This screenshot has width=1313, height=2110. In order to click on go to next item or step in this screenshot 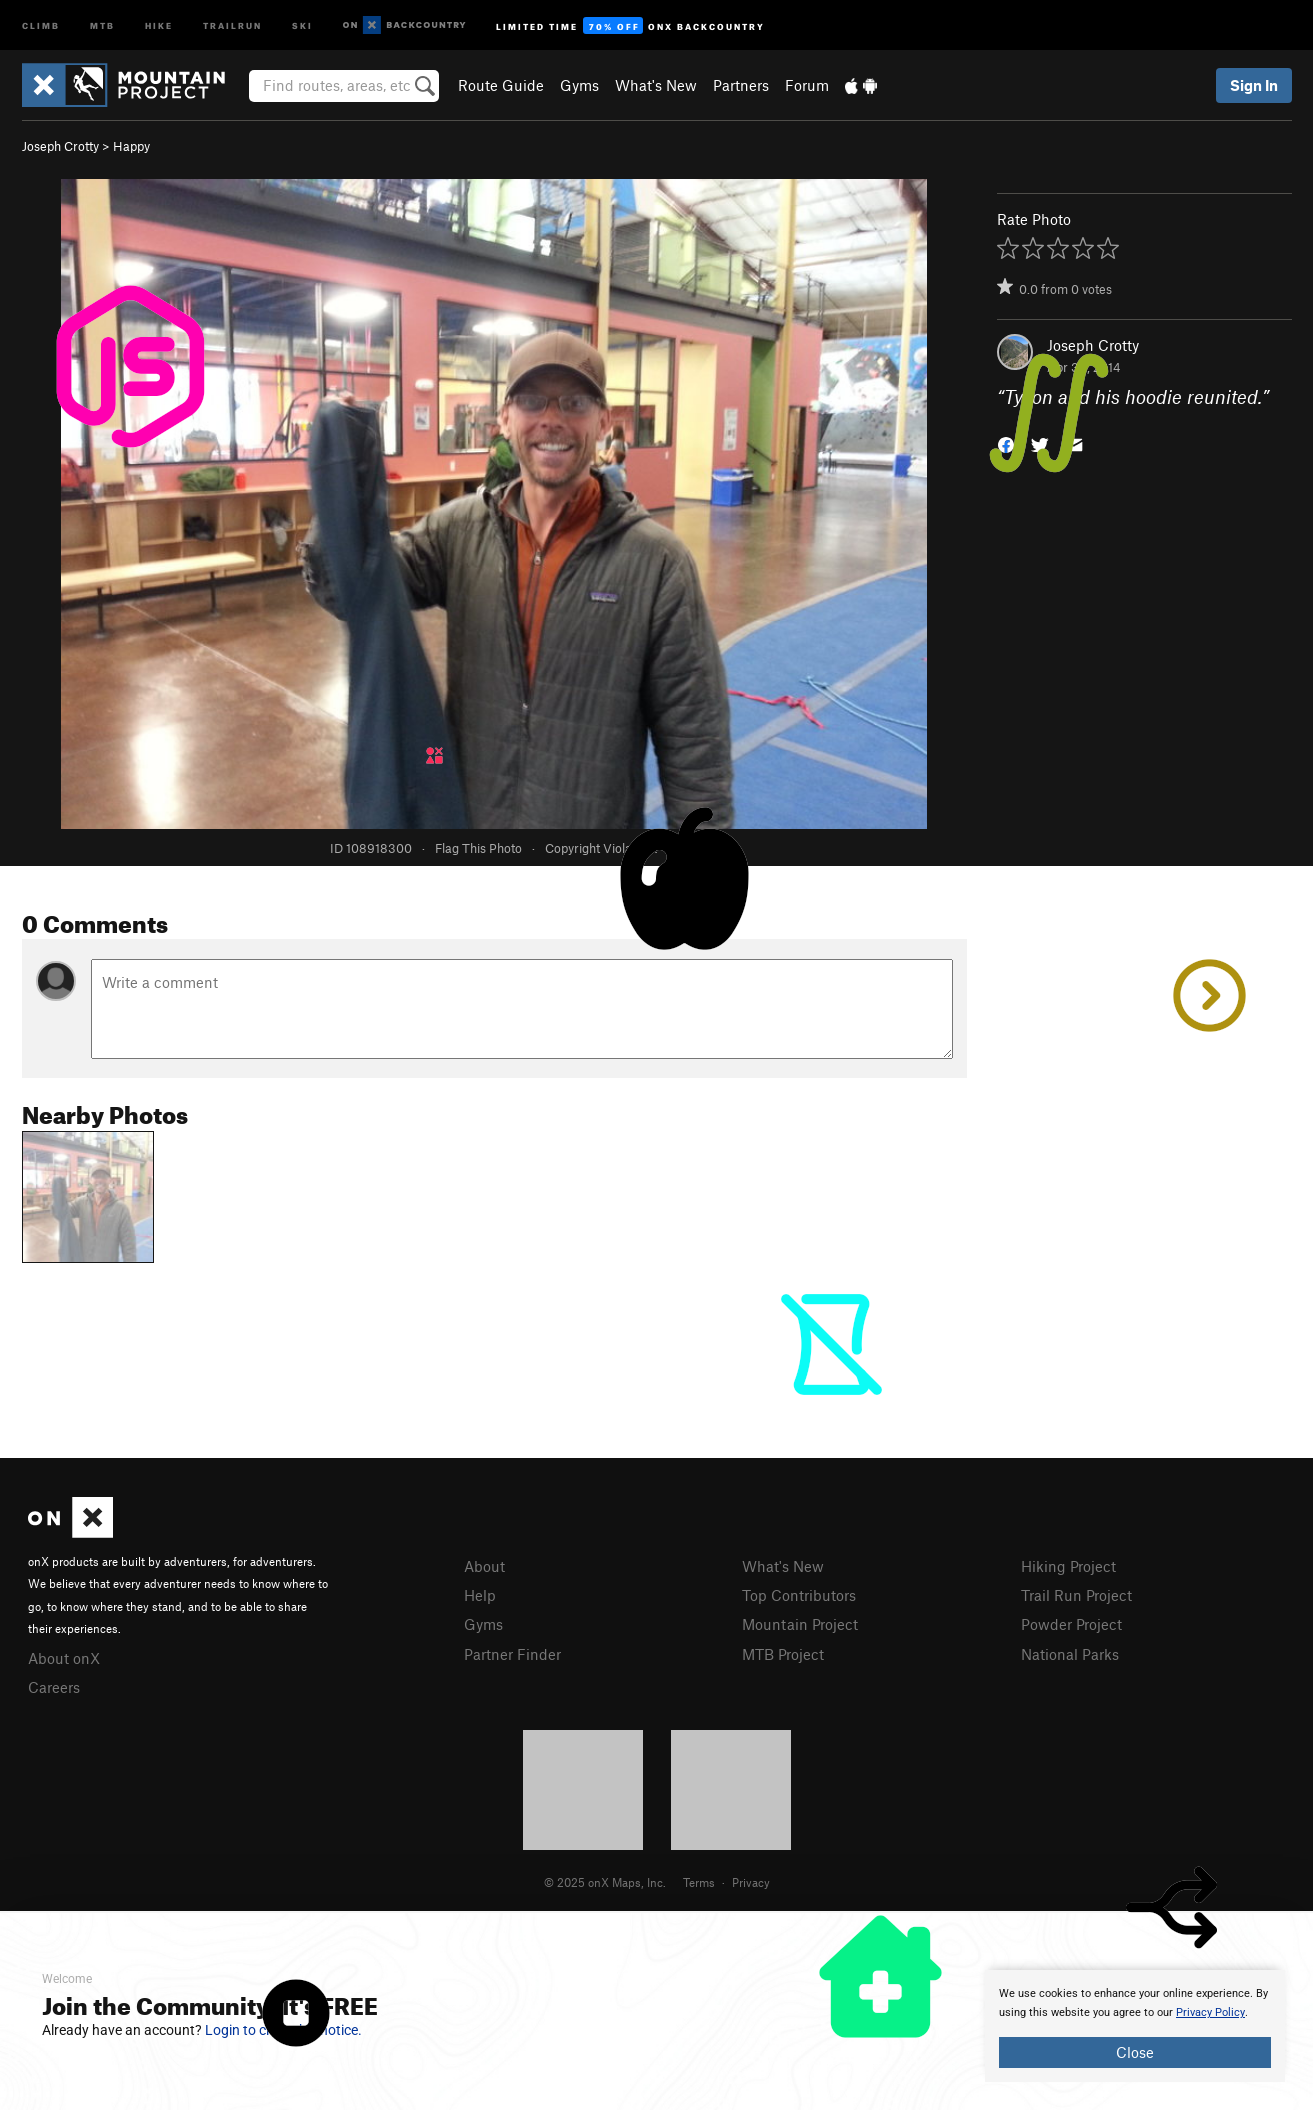, I will do `click(1209, 995)`.